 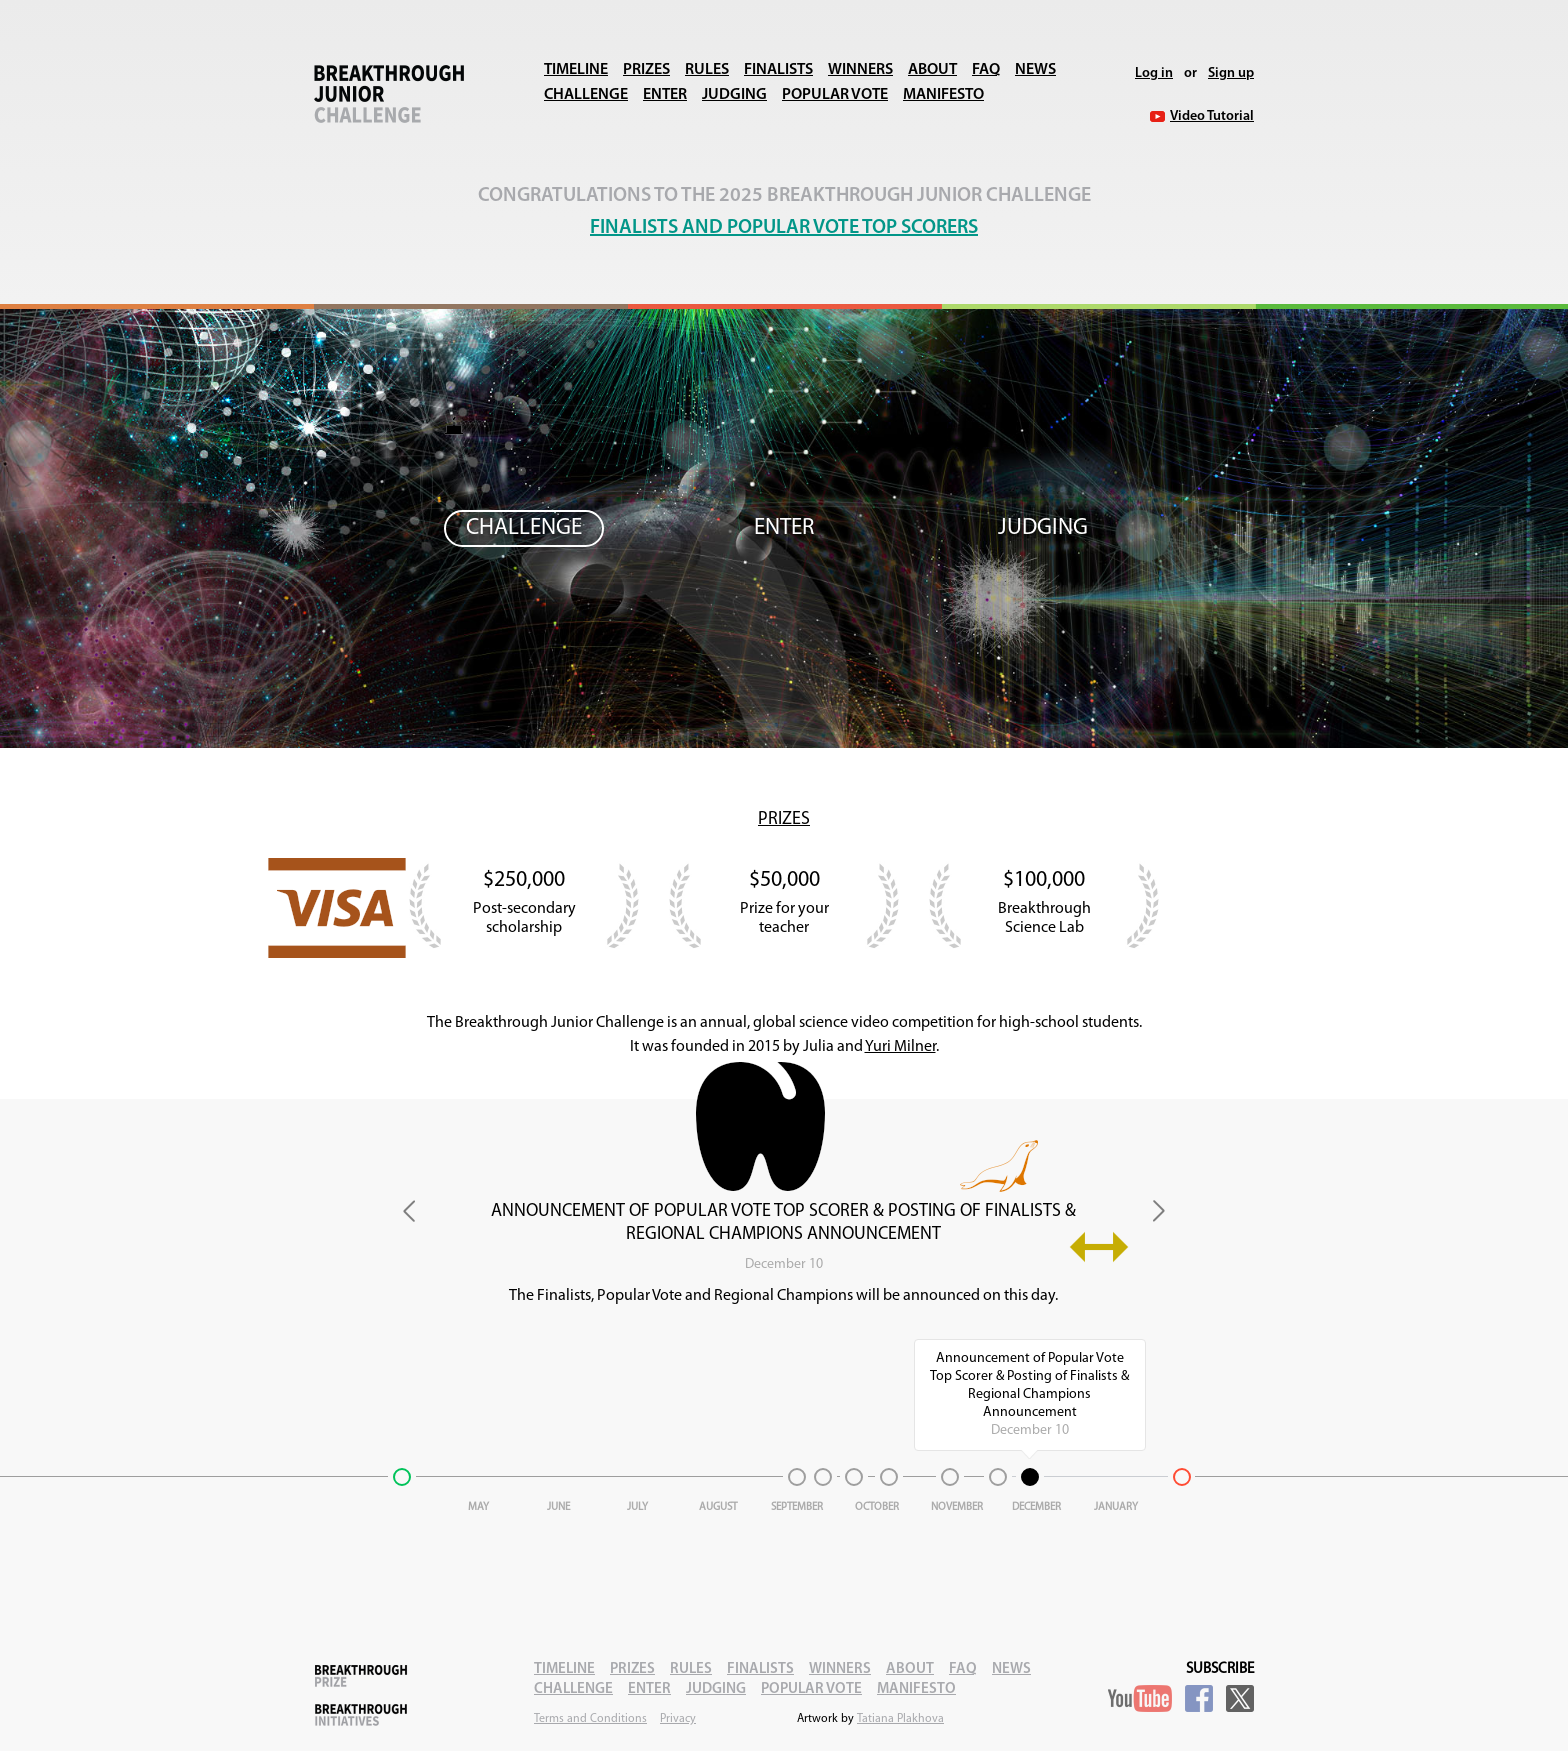 I want to click on access dental or oral health features, so click(x=760, y=1126).